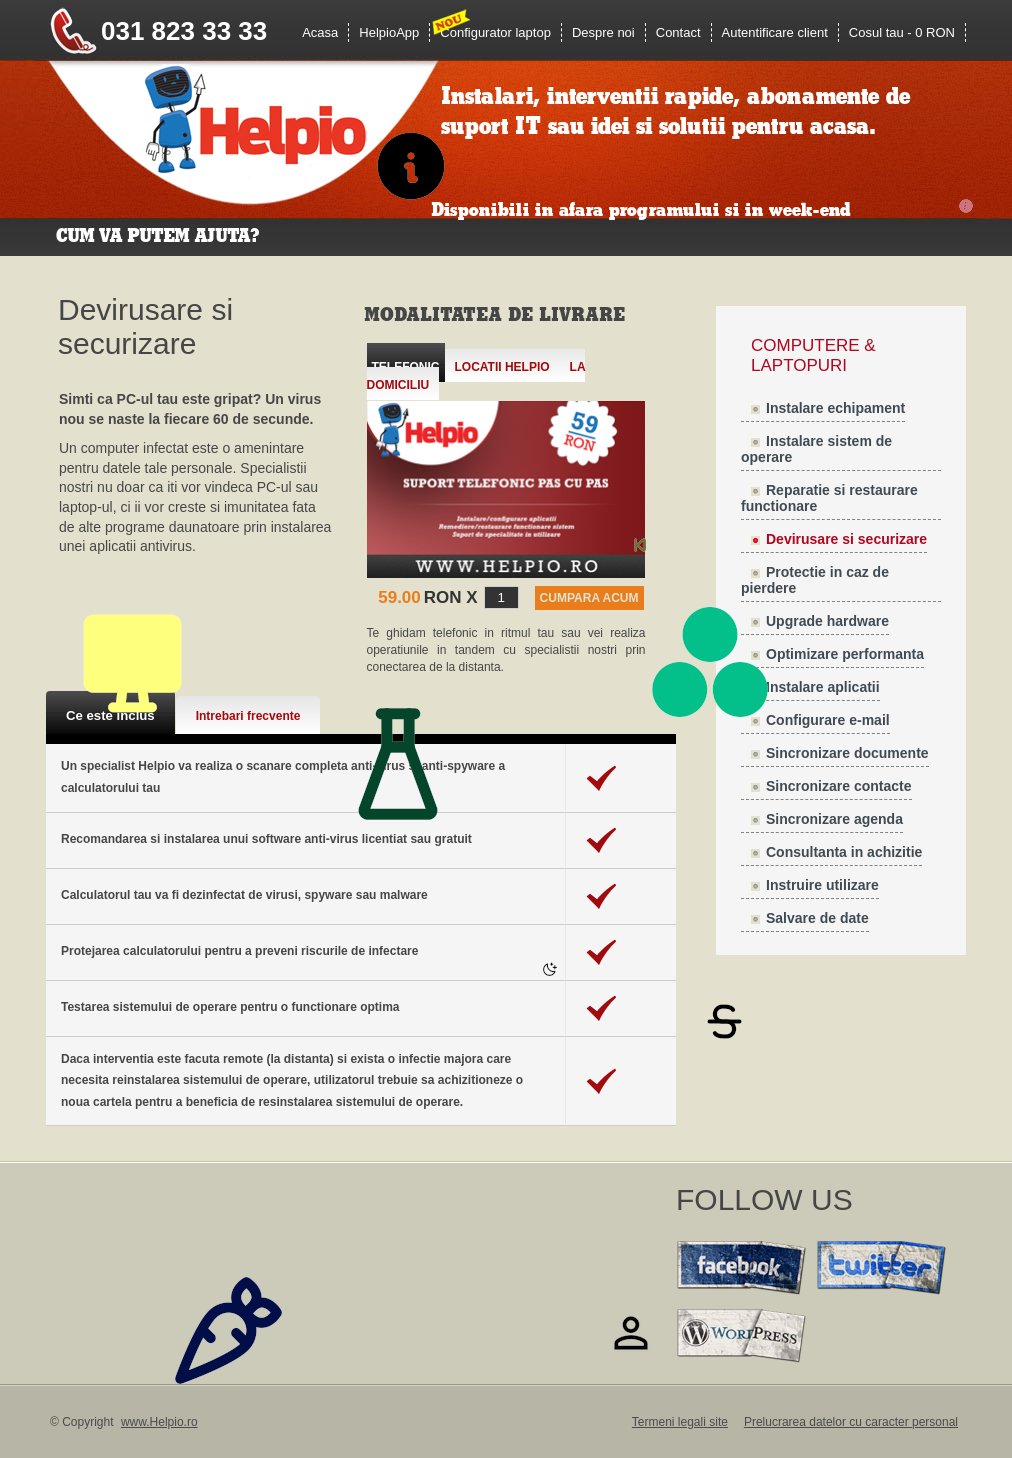 This screenshot has width=1012, height=1458. Describe the element at coordinates (398, 764) in the screenshot. I see `access science or laboratory features` at that location.